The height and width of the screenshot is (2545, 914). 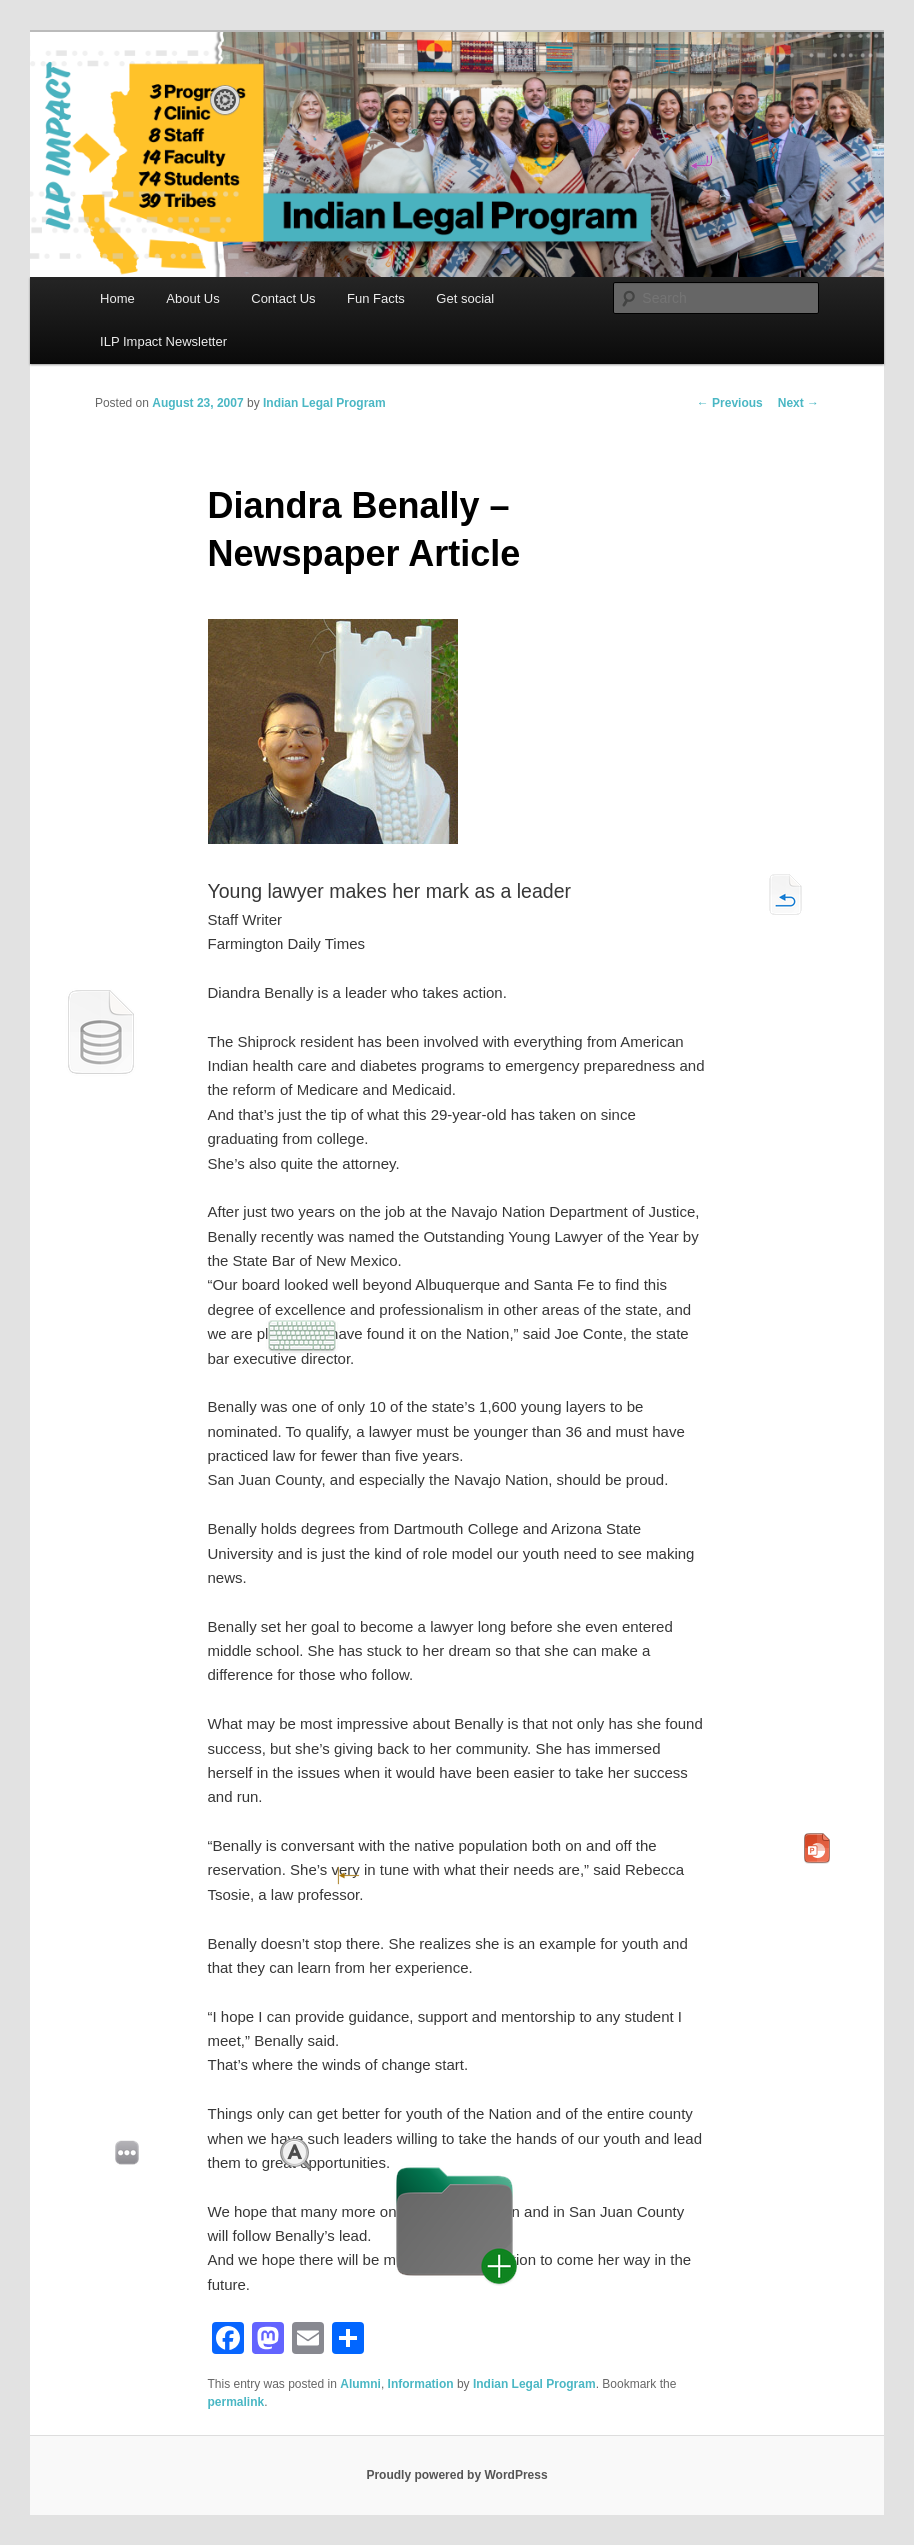 What do you see at coordinates (701, 161) in the screenshot?
I see `reply to all recipients of an email` at bounding box center [701, 161].